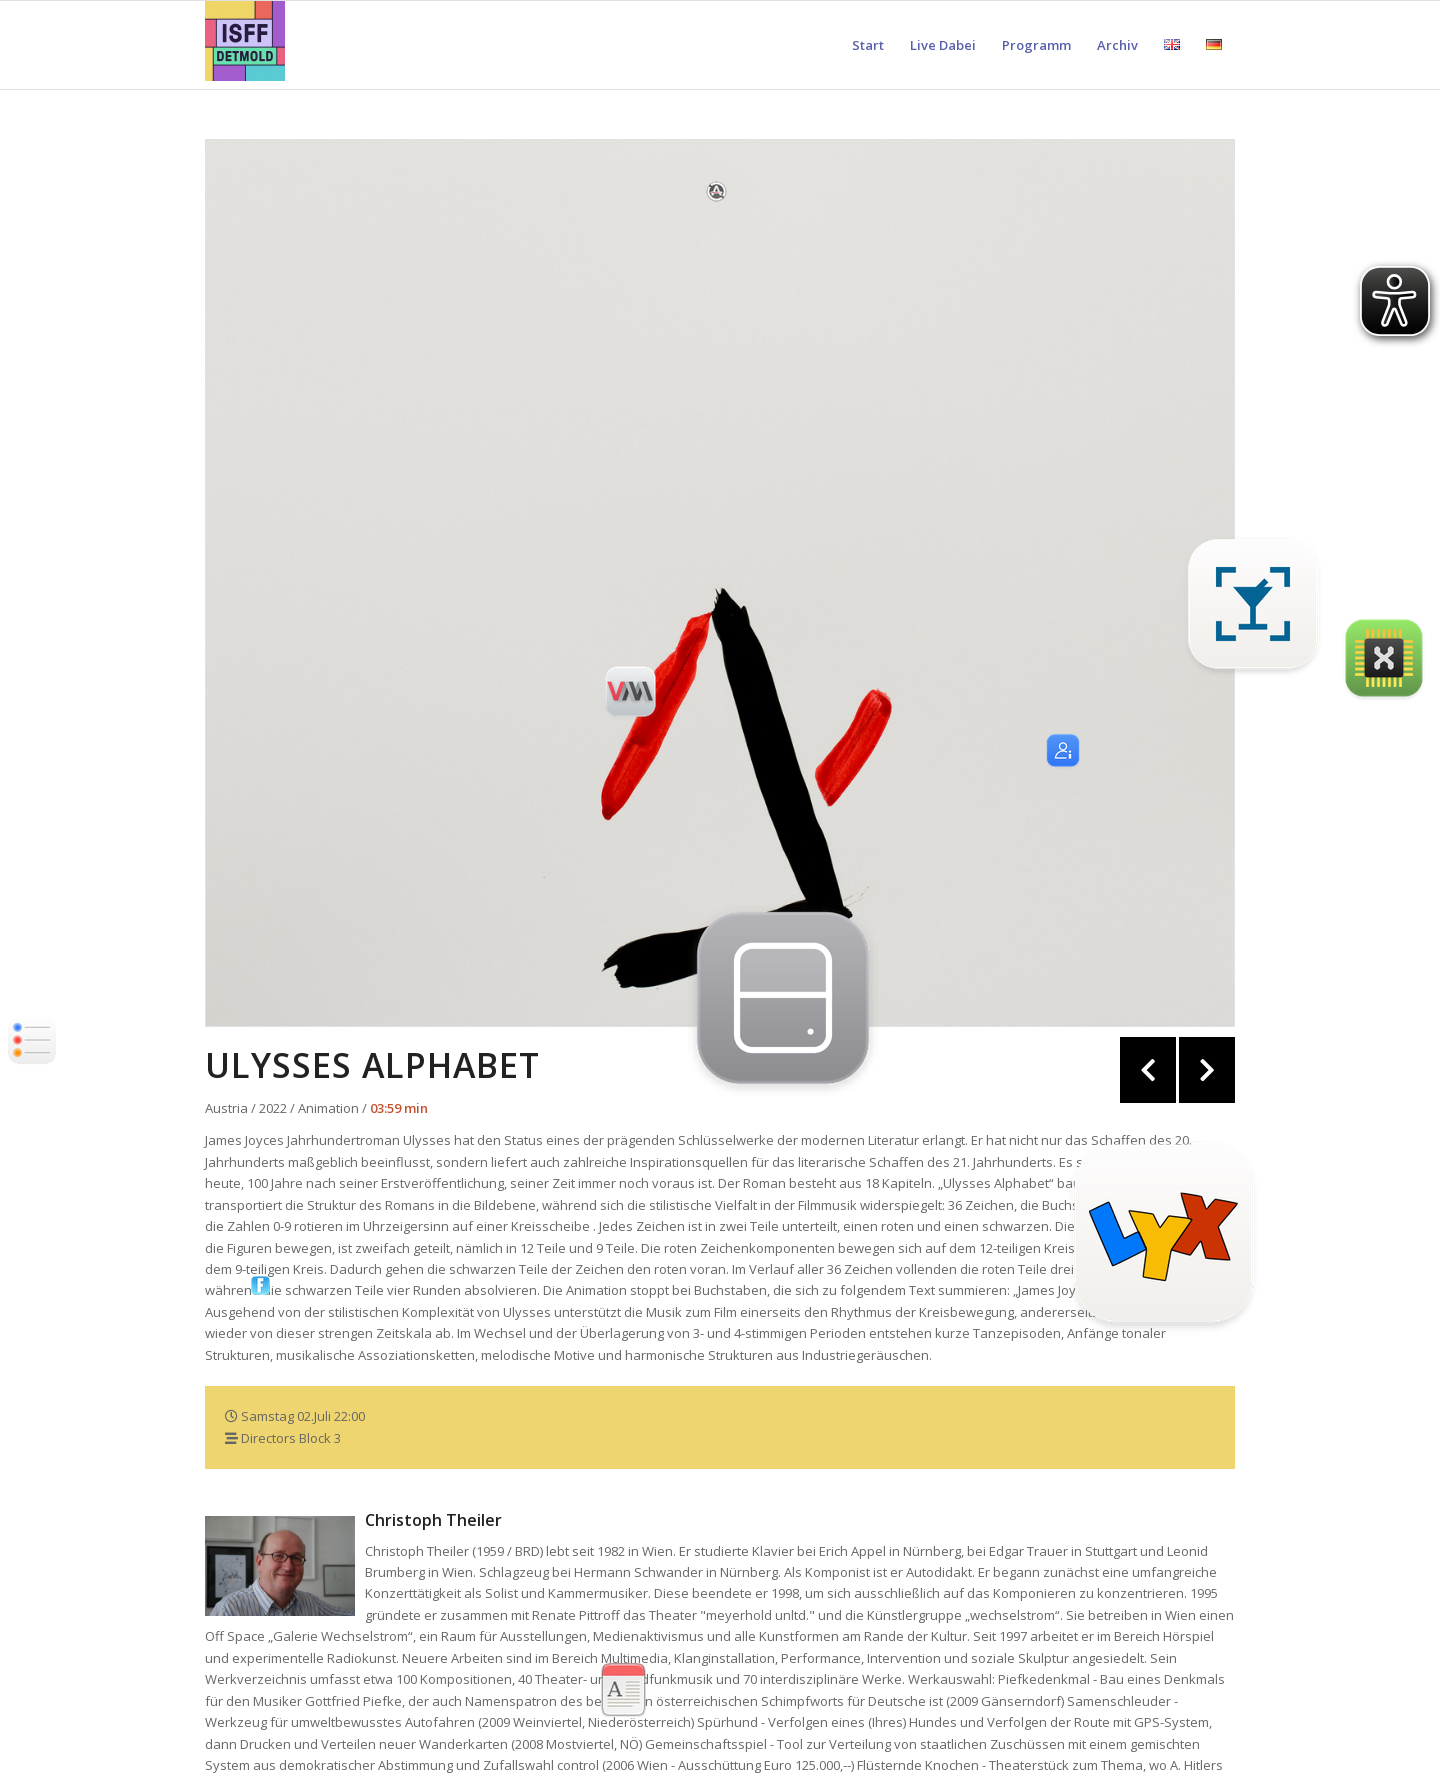  I want to click on launch Fortnite game, so click(260, 1285).